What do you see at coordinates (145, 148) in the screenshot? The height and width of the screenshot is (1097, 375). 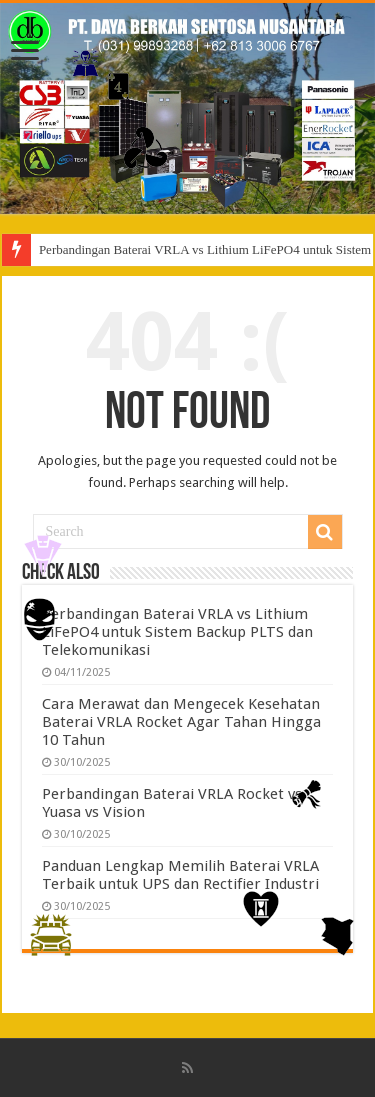 I see `collect or view shell items in game inventory` at bounding box center [145, 148].